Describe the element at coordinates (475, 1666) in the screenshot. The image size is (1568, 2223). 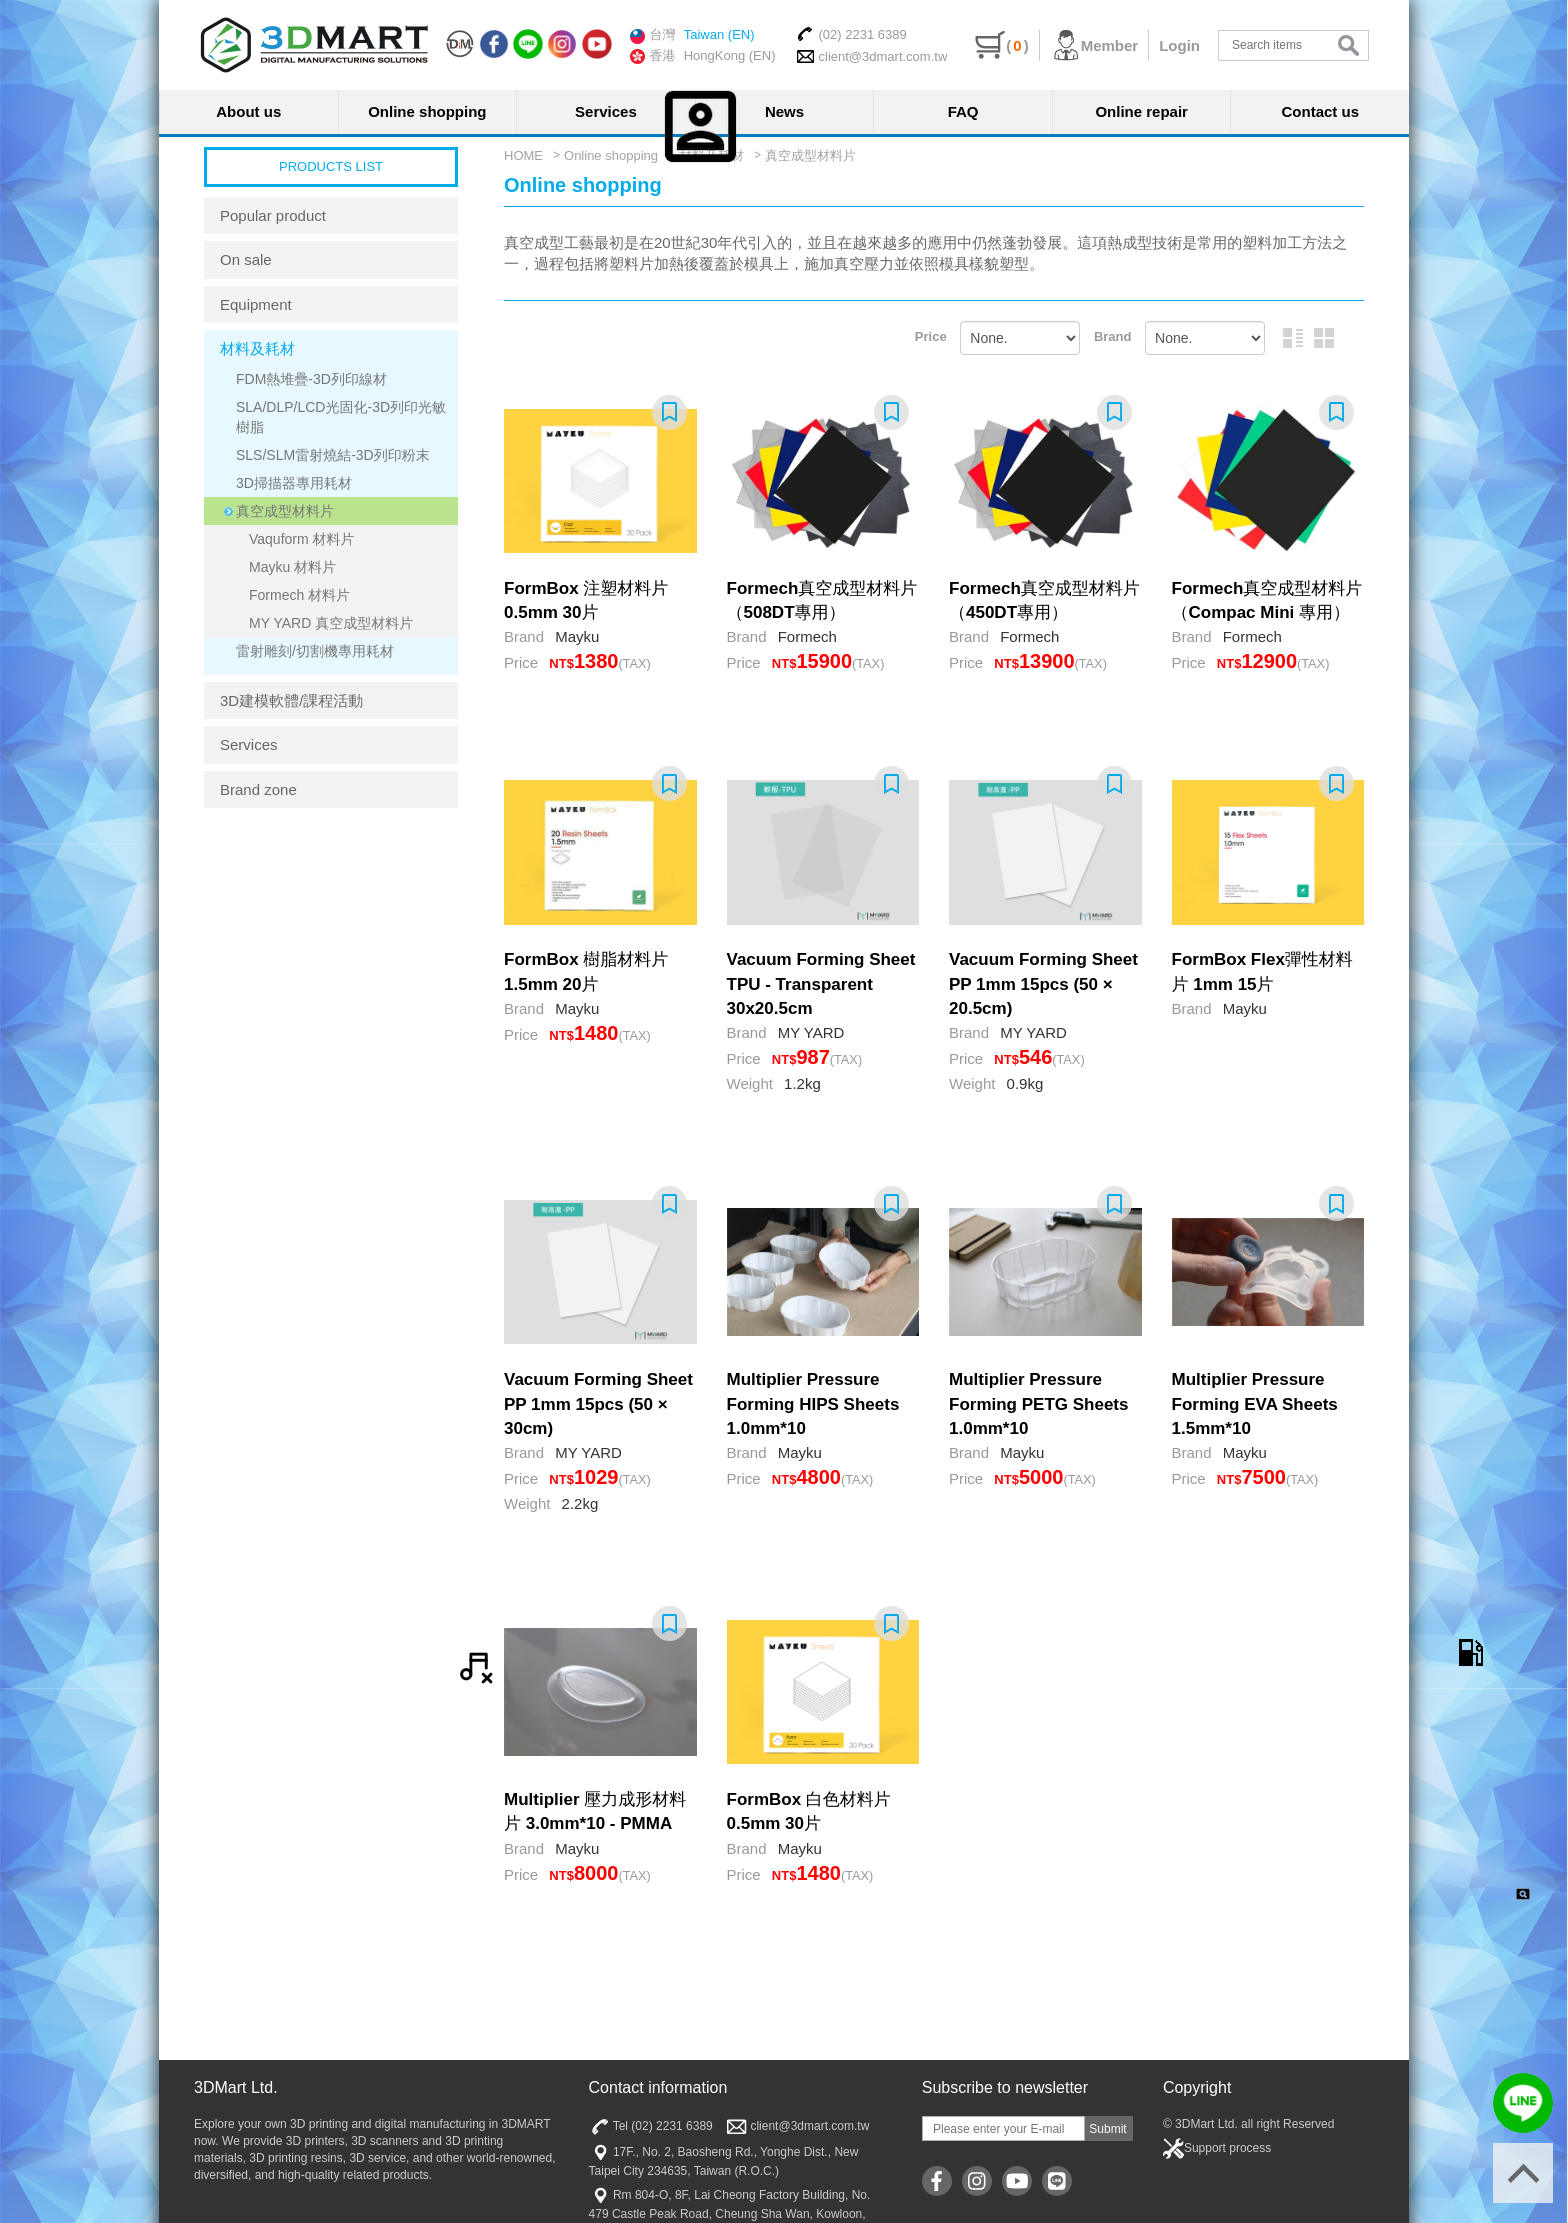
I see `remove a song from playlist` at that location.